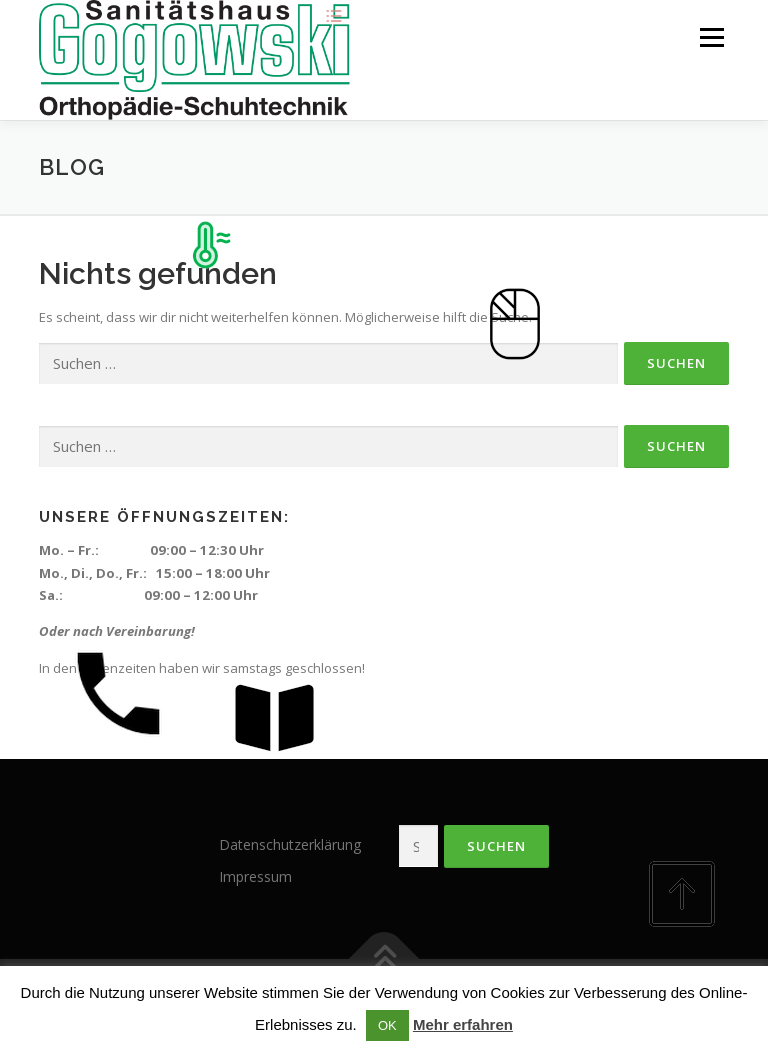 The height and width of the screenshot is (1053, 768). Describe the element at coordinates (207, 245) in the screenshot. I see `indicates high temperature or heat warning` at that location.